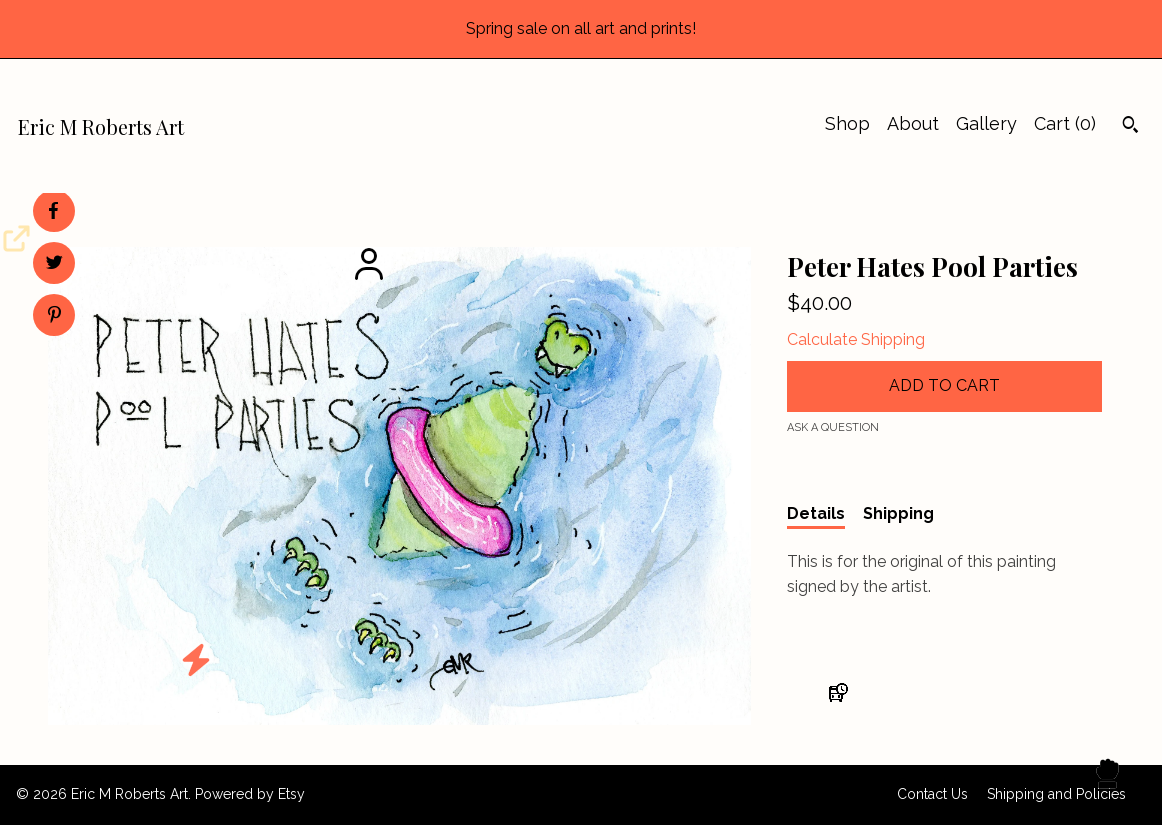 The height and width of the screenshot is (825, 1162). Describe the element at coordinates (838, 692) in the screenshot. I see `view bus or transit departure times` at that location.